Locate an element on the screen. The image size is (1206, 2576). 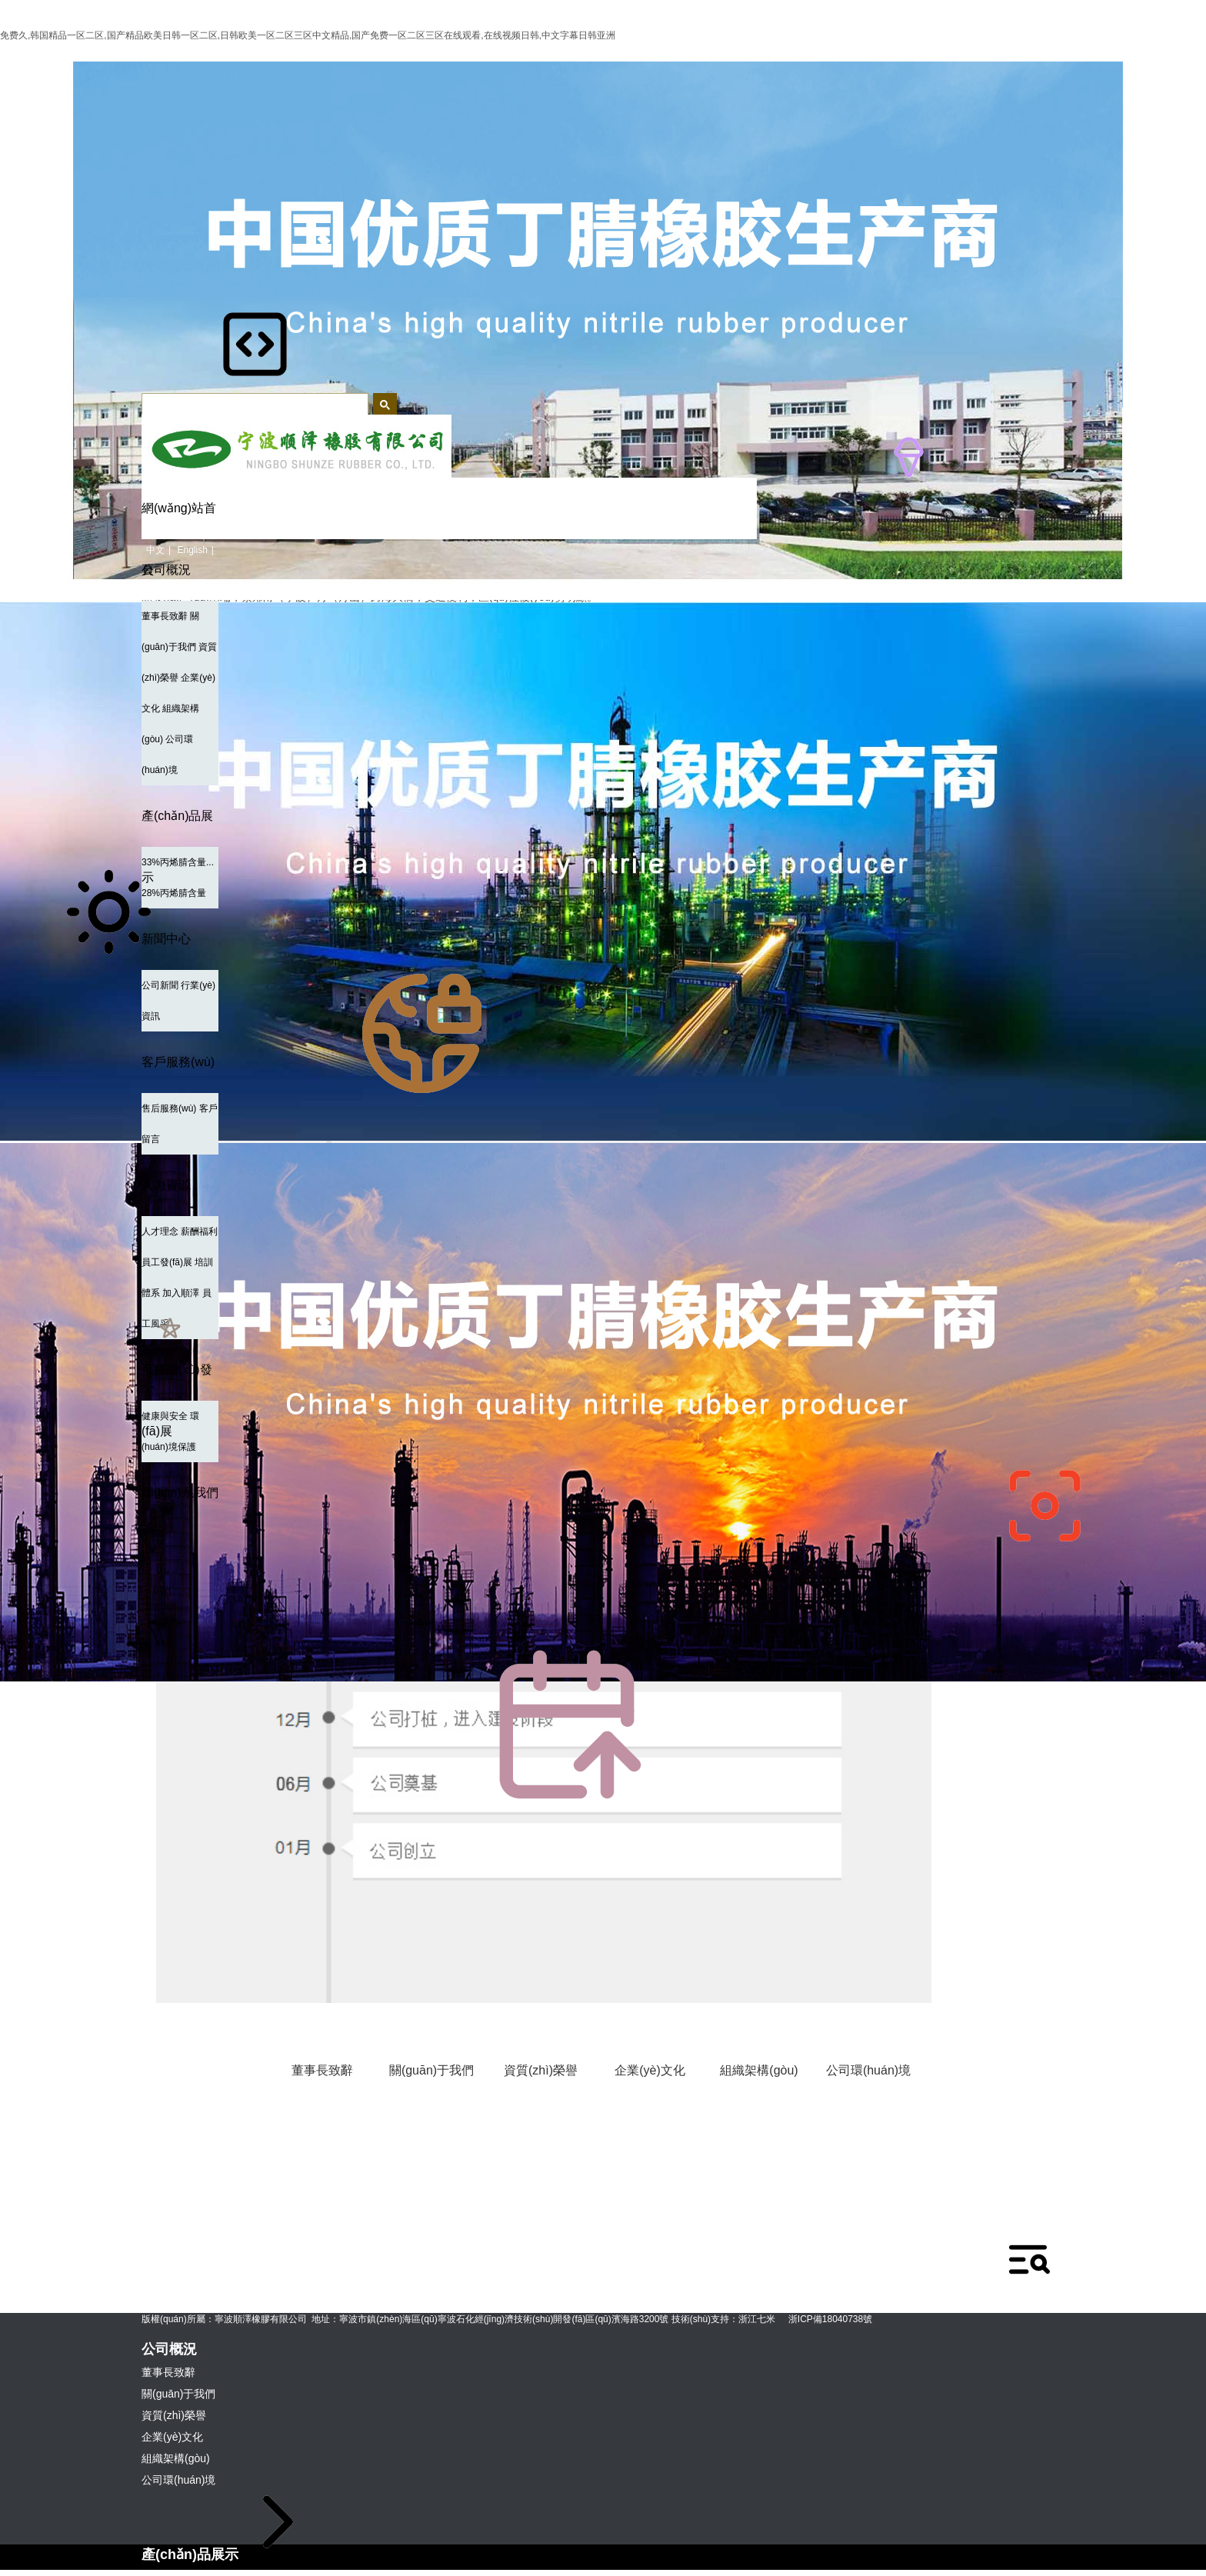
select occult or mystical theme is located at coordinates (170, 1329).